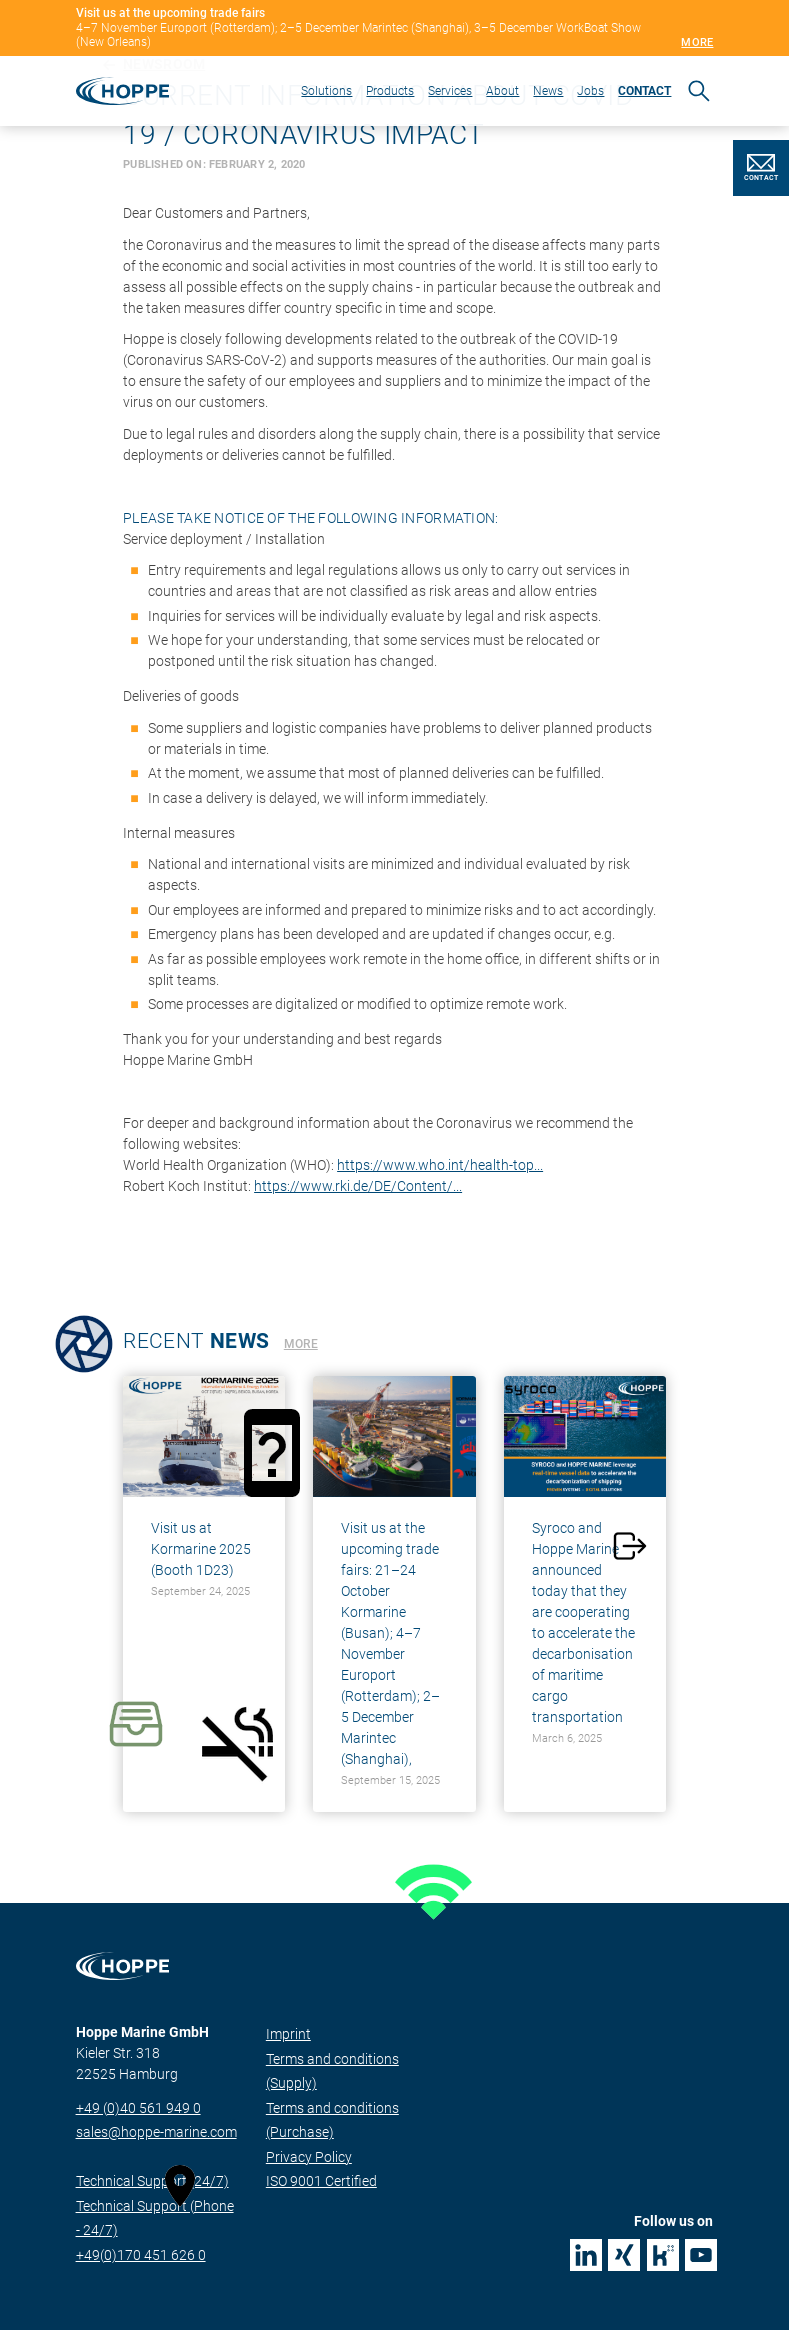 The width and height of the screenshot is (789, 2330). What do you see at coordinates (84, 1344) in the screenshot?
I see `adjust camera aperture settings` at bounding box center [84, 1344].